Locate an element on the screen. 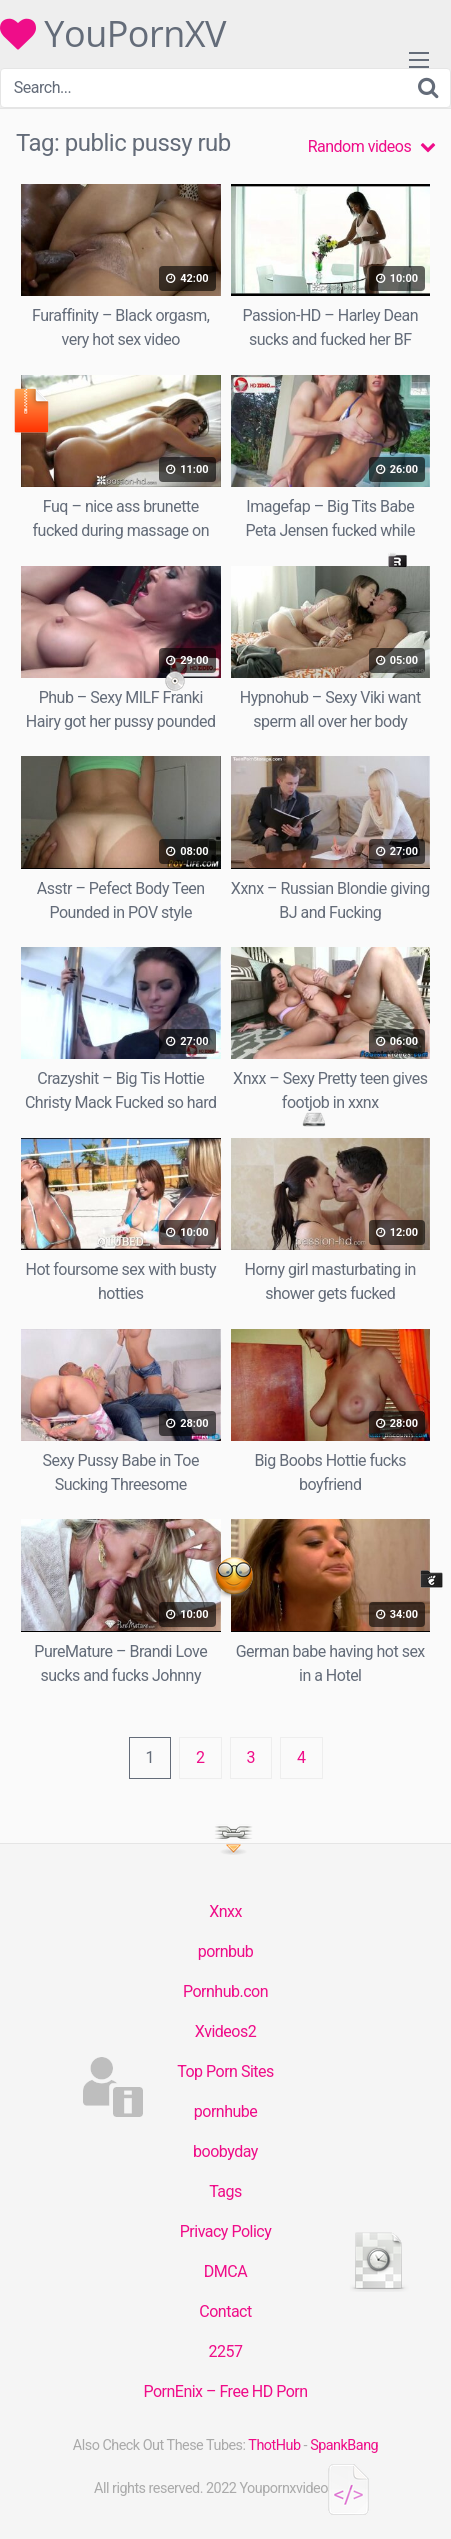 The height and width of the screenshot is (2539, 451). indicates a nerdy or studious status is located at coordinates (234, 1577).